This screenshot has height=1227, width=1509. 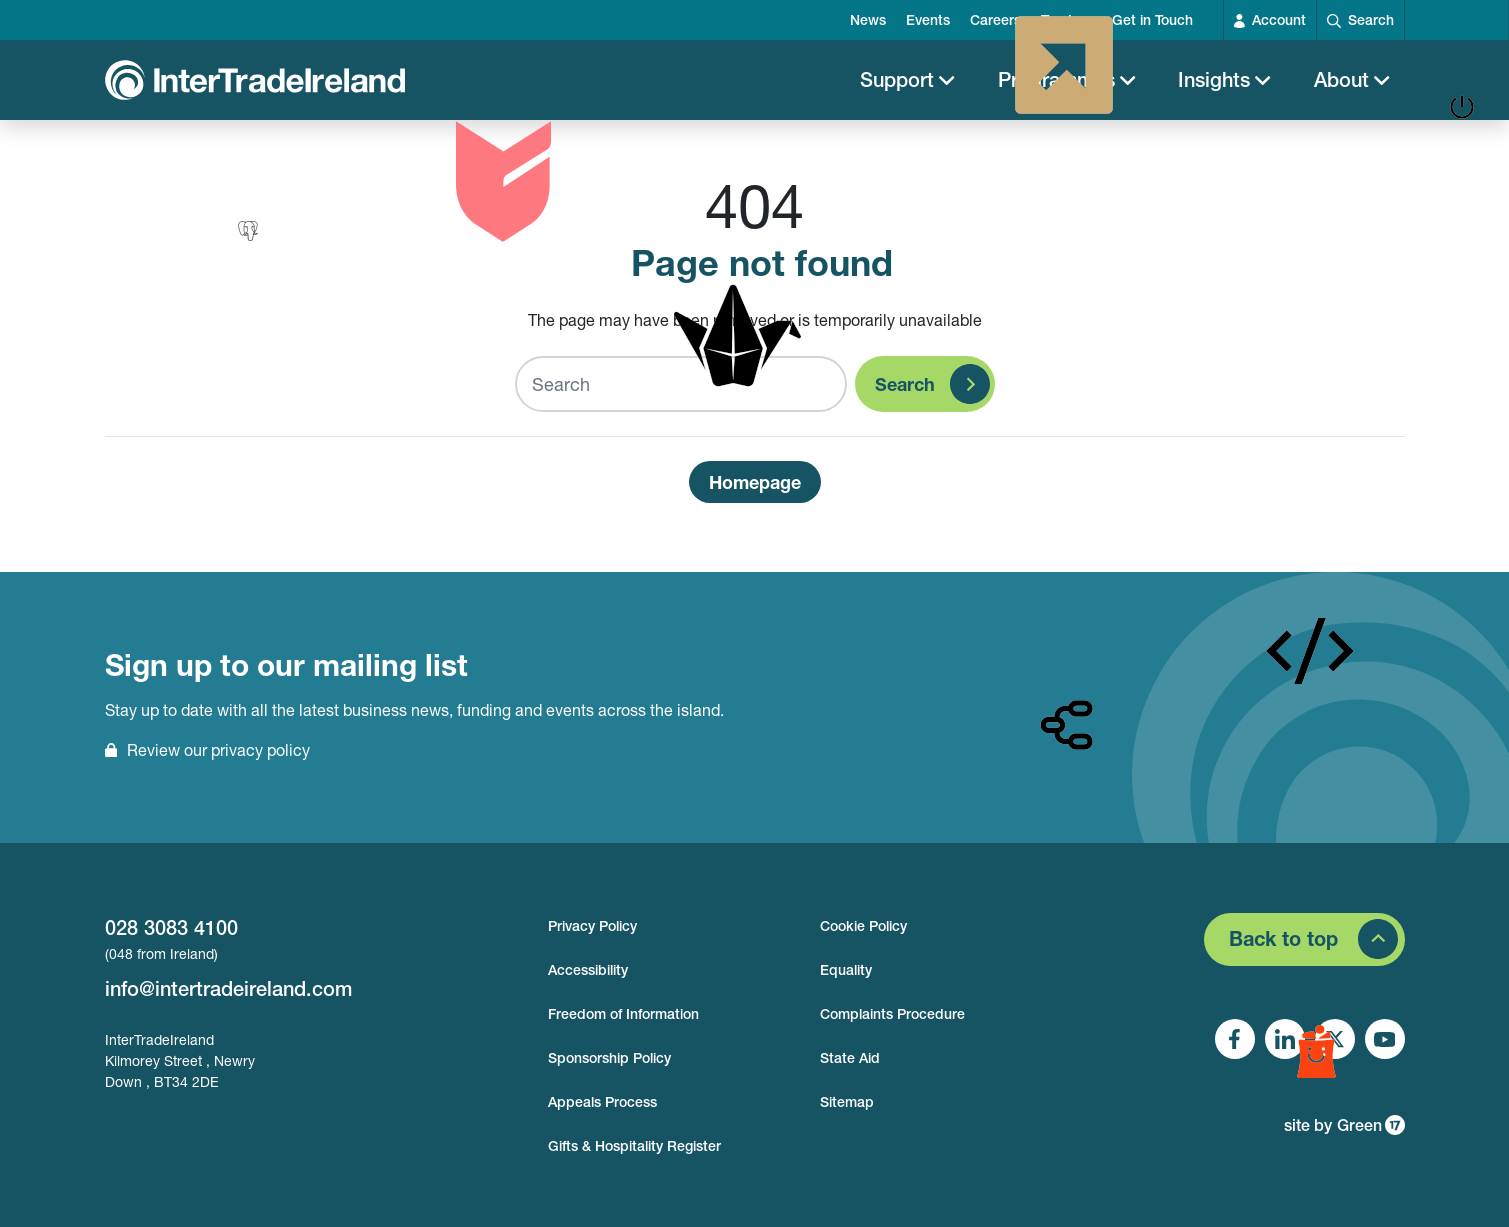 I want to click on power off or shut down the device, so click(x=1462, y=107).